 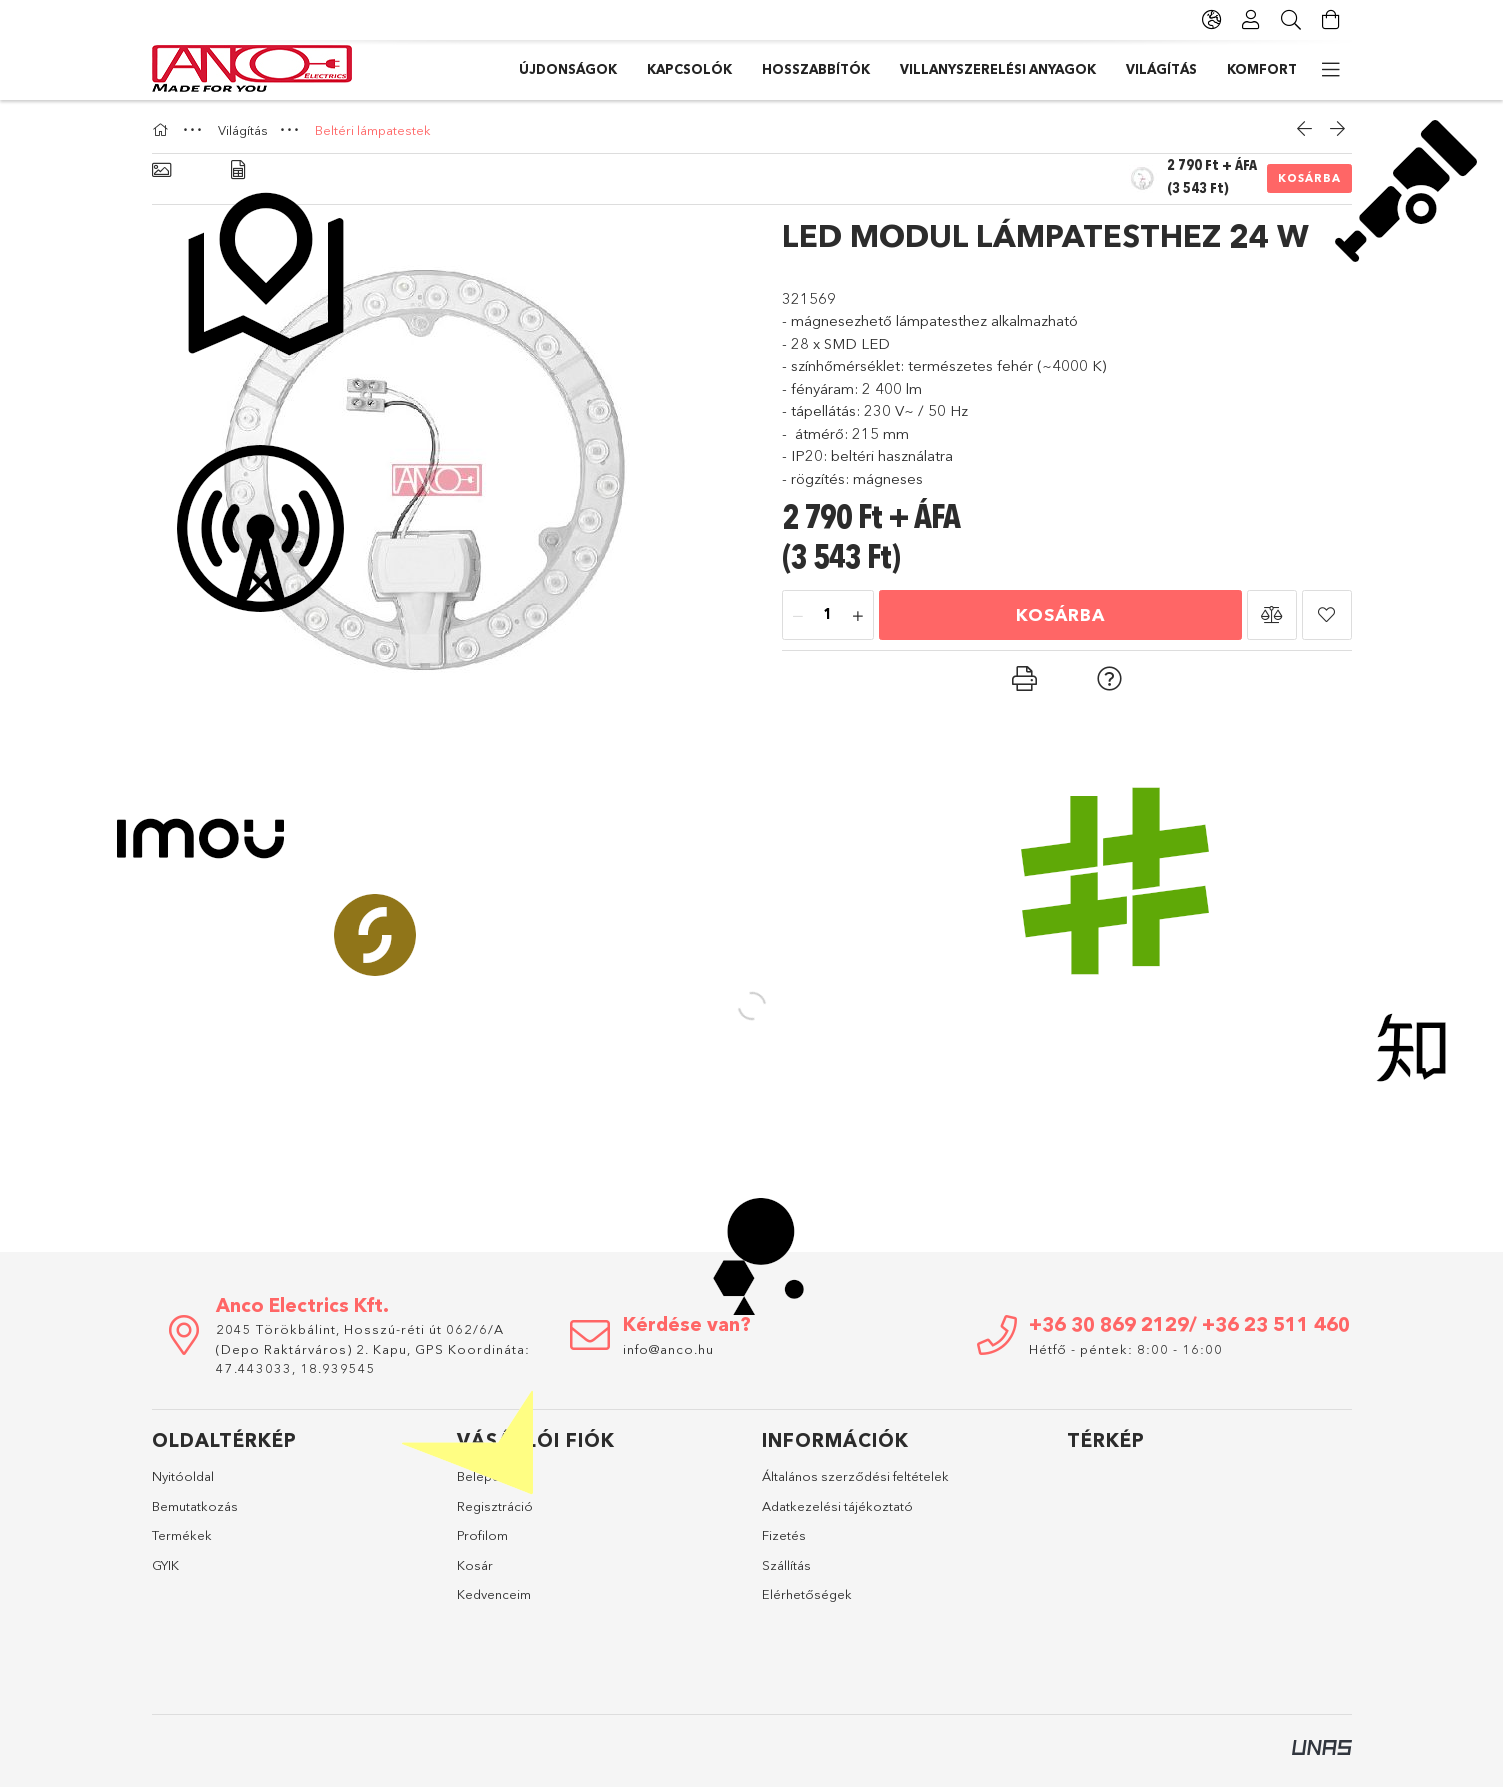 I want to click on view map directions or navigation, so click(x=266, y=278).